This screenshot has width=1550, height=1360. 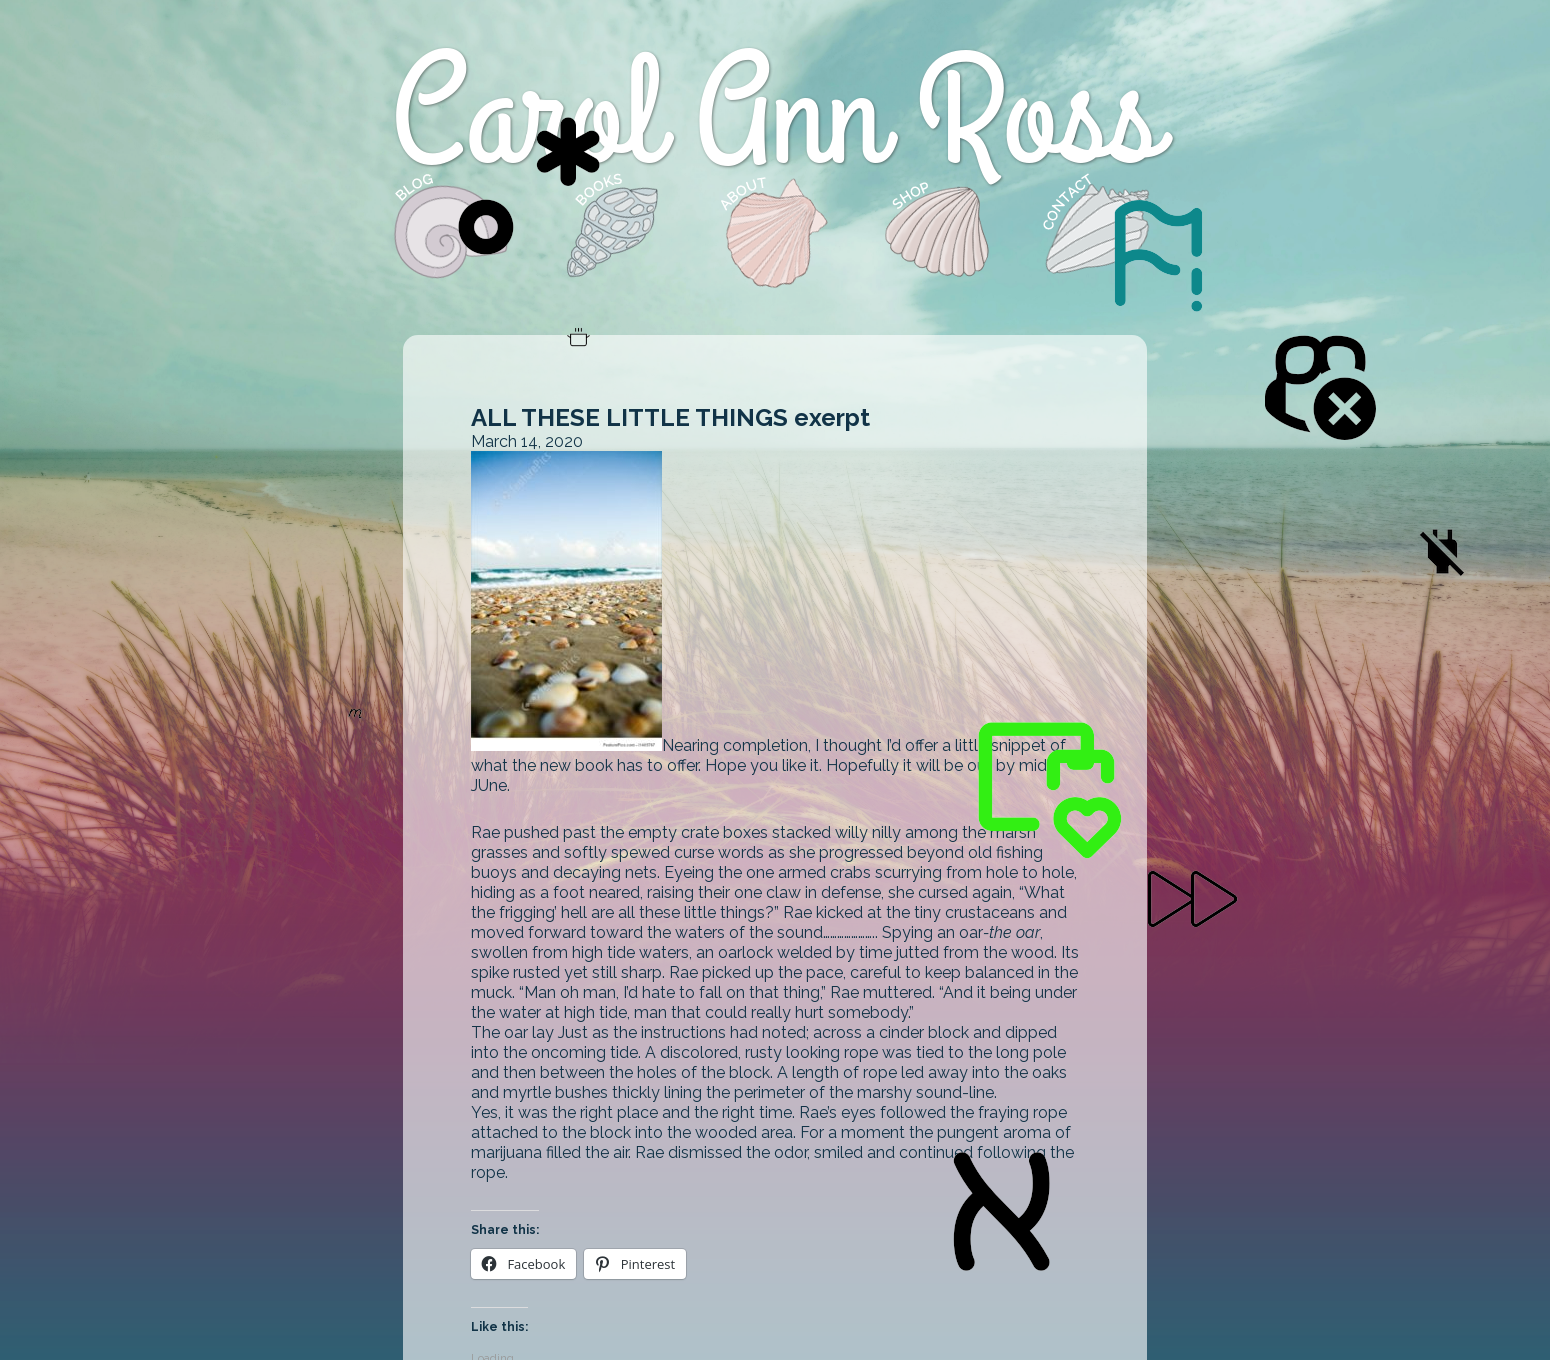 What do you see at coordinates (1320, 384) in the screenshot?
I see `github copilot connection error` at bounding box center [1320, 384].